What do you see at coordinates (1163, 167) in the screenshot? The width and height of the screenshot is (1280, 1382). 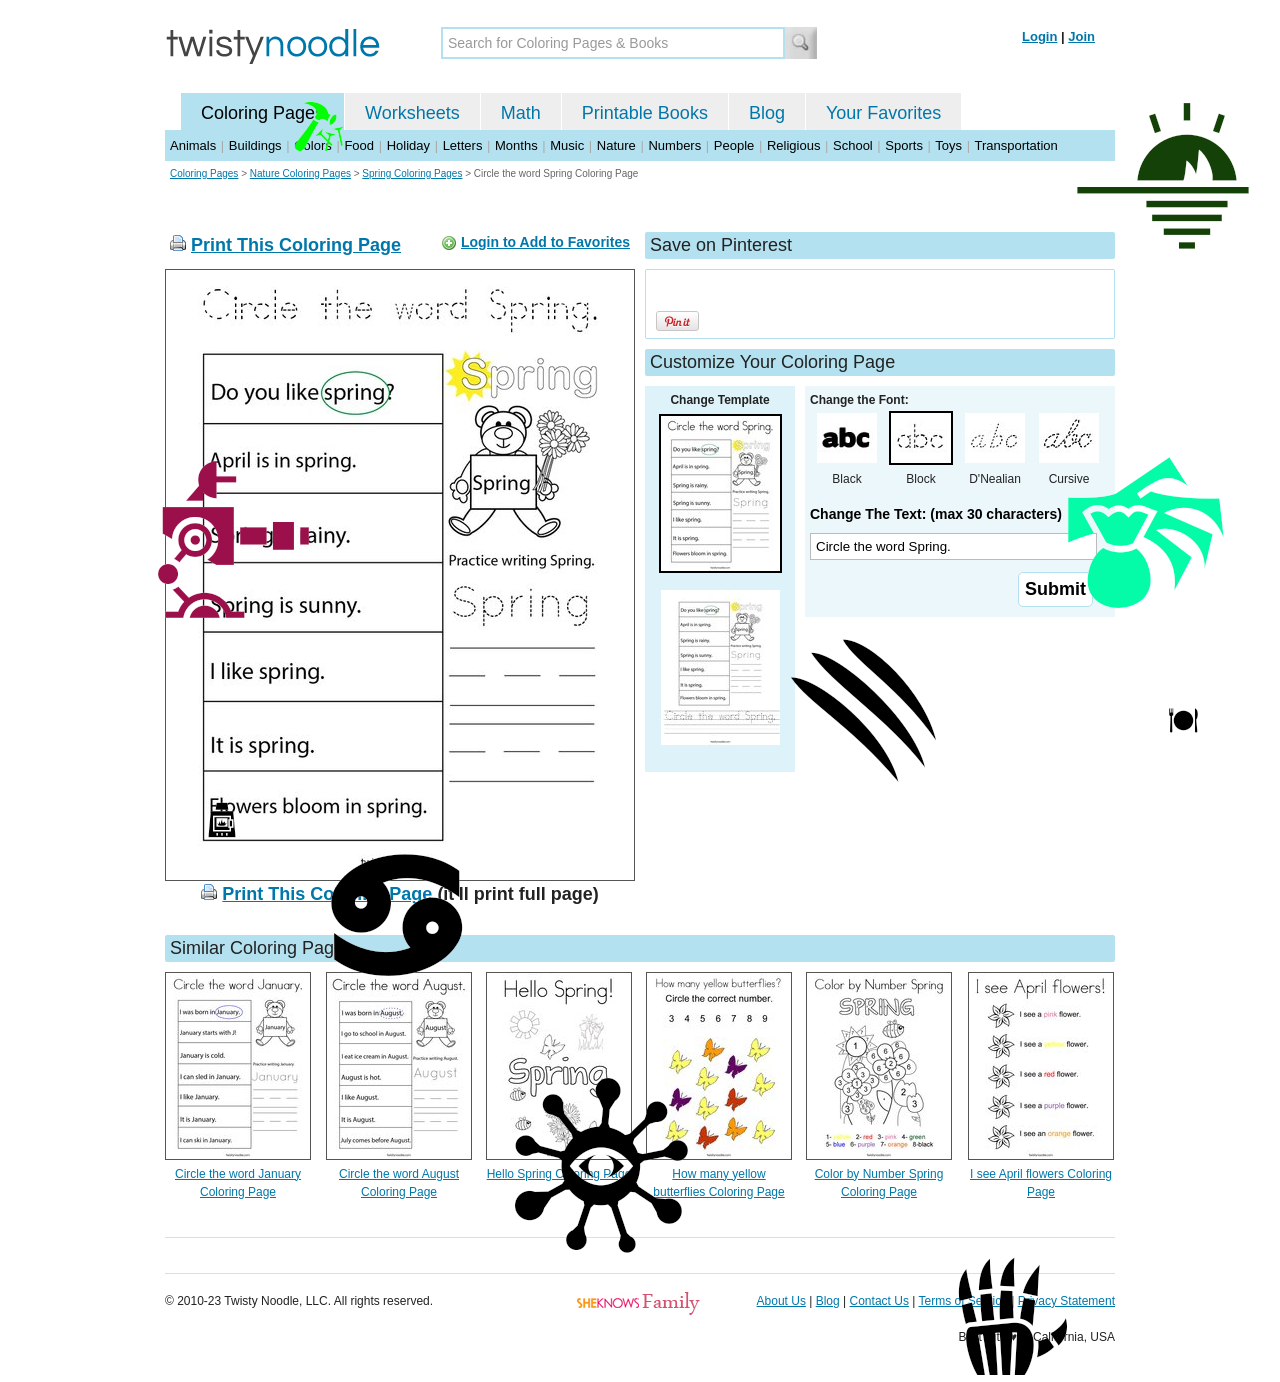 I see `view ocean or maritime content` at bounding box center [1163, 167].